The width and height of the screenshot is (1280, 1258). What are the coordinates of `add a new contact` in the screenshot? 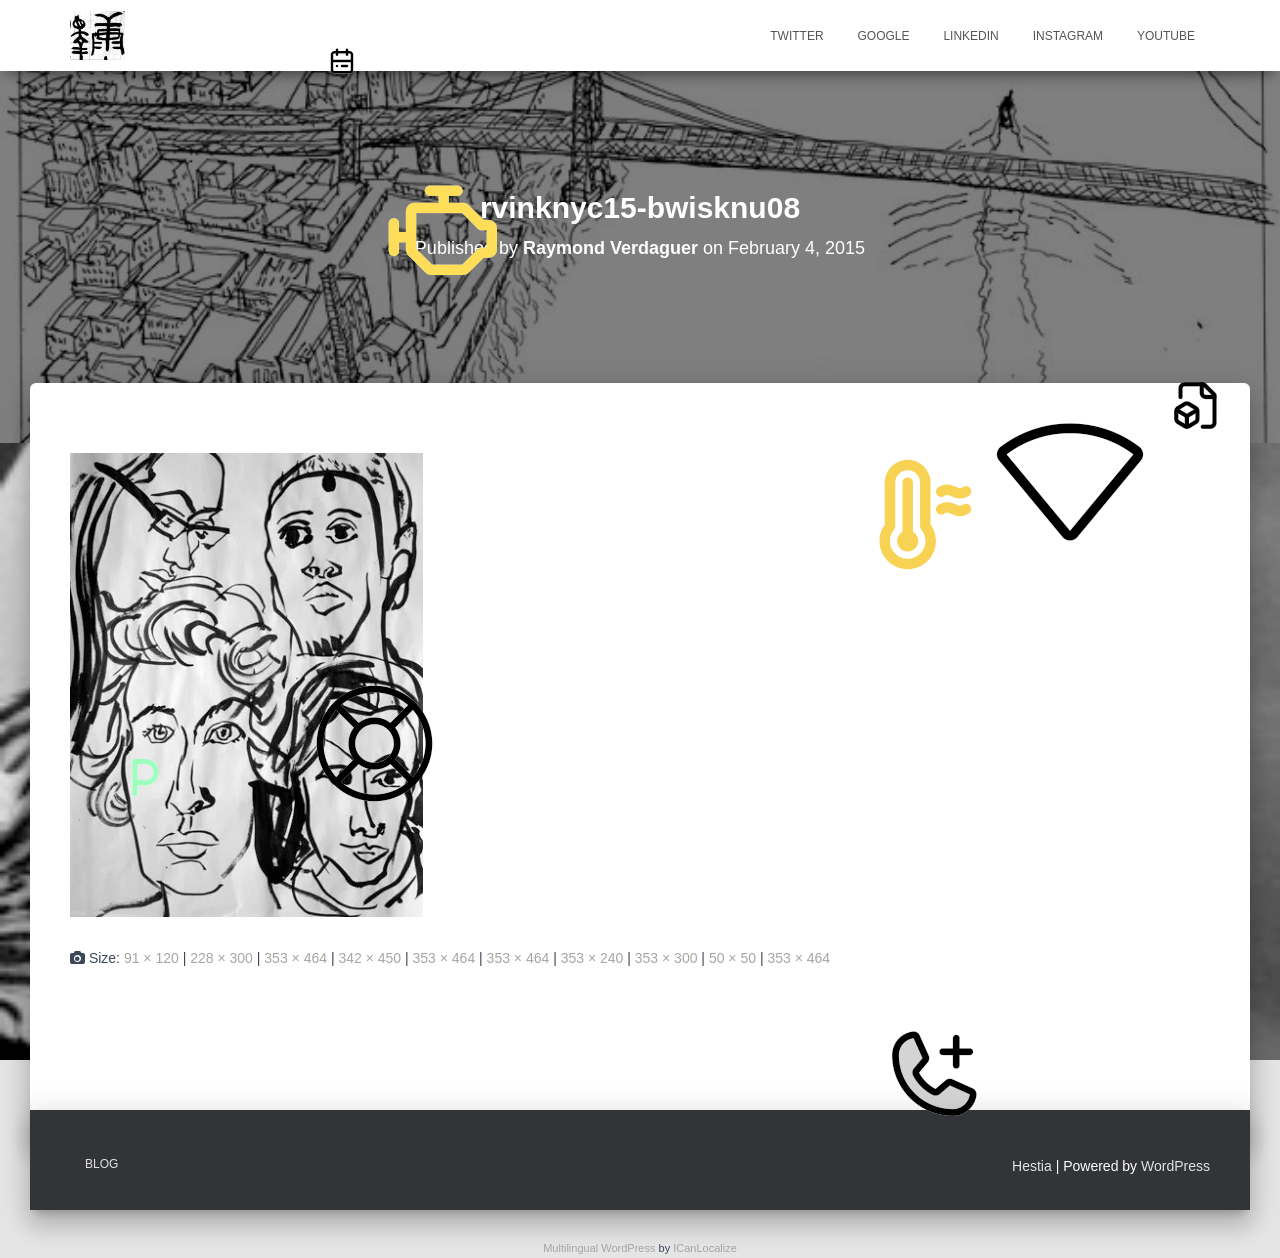 It's located at (936, 1072).